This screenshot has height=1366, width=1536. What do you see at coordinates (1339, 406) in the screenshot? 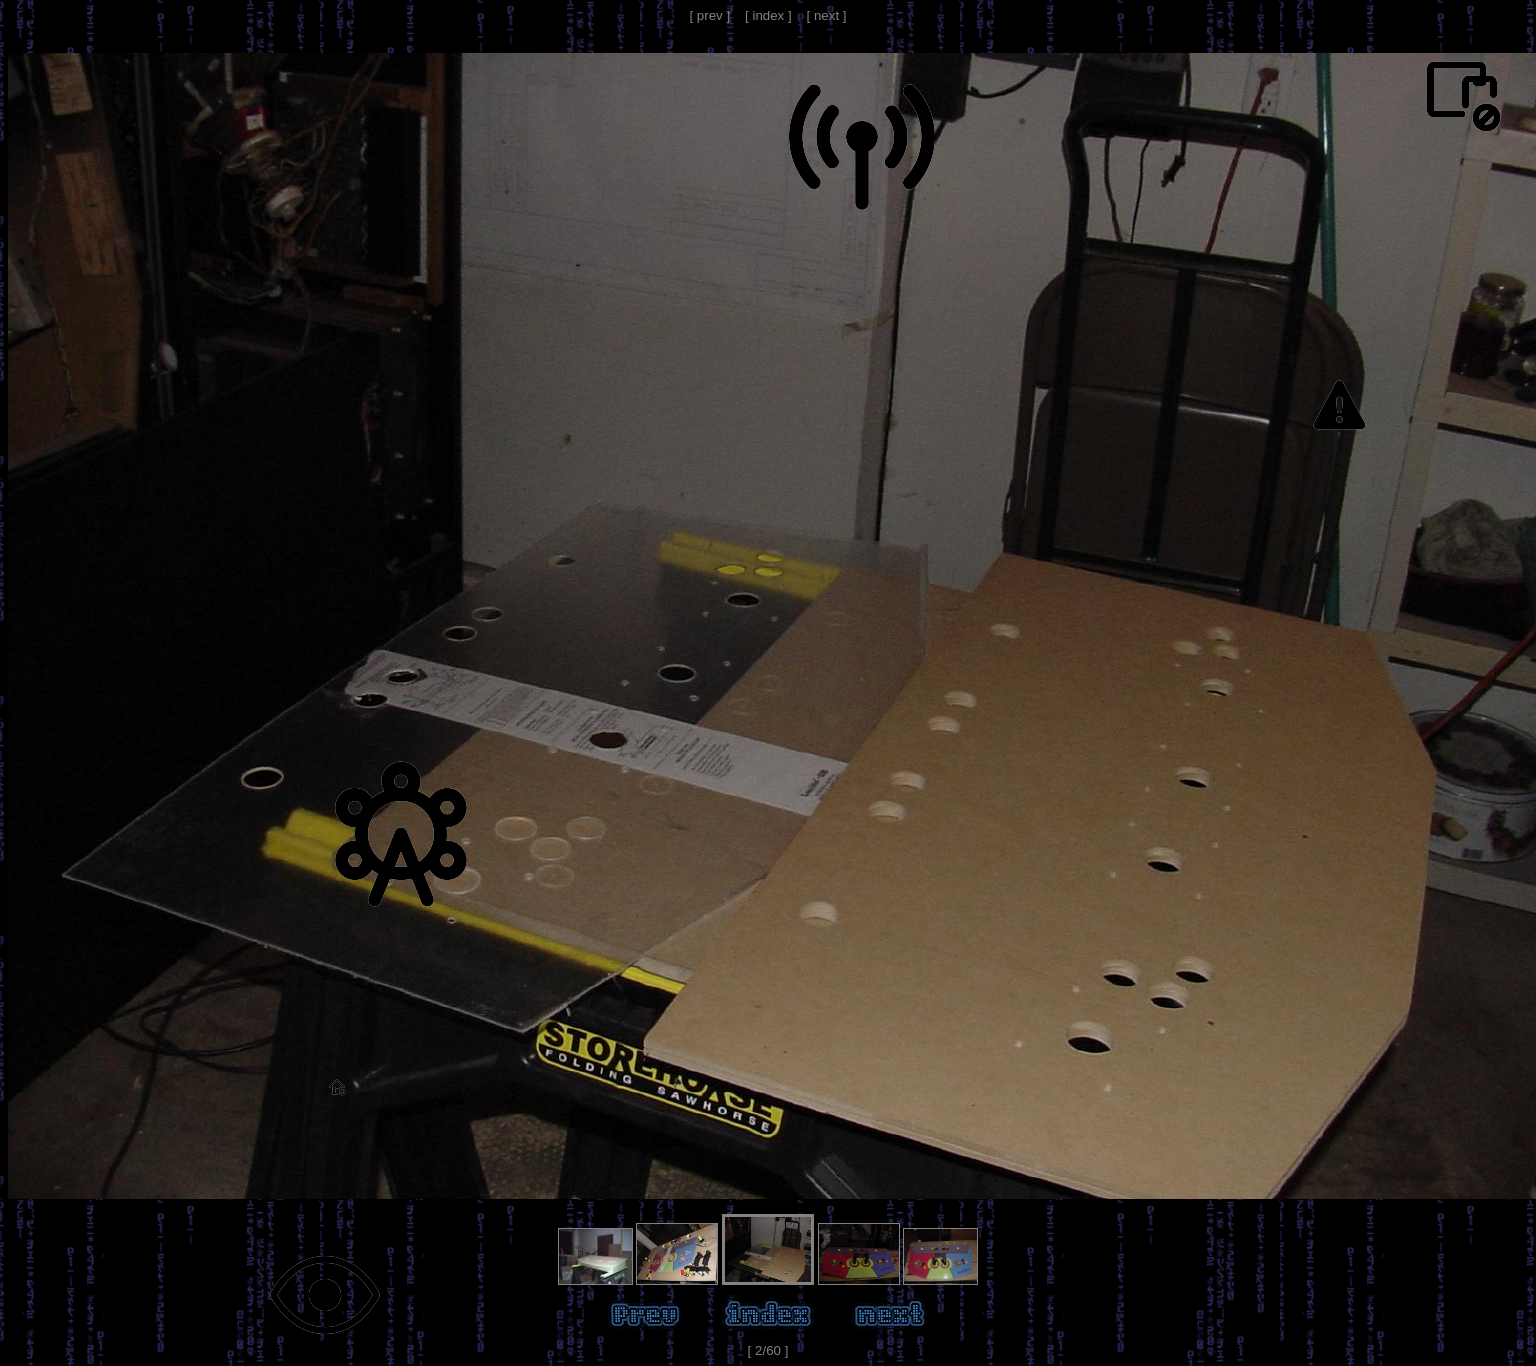
I see `indicates a warning or caution state` at bounding box center [1339, 406].